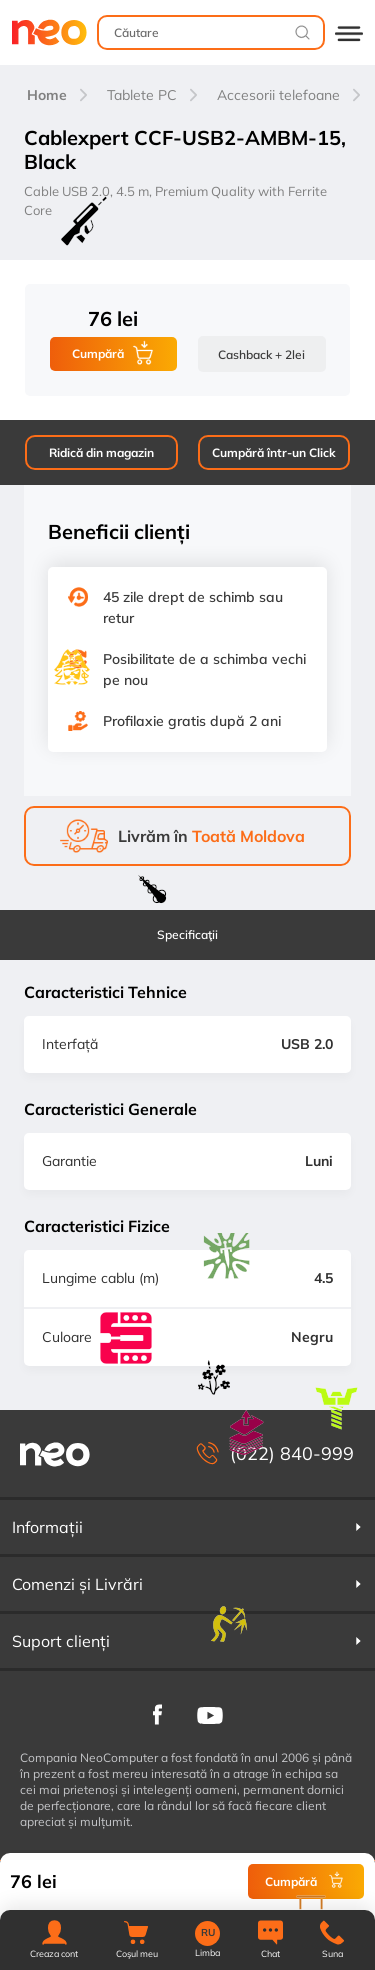  I want to click on indicates a melting or dissolving weapon effect, so click(226, 1255).